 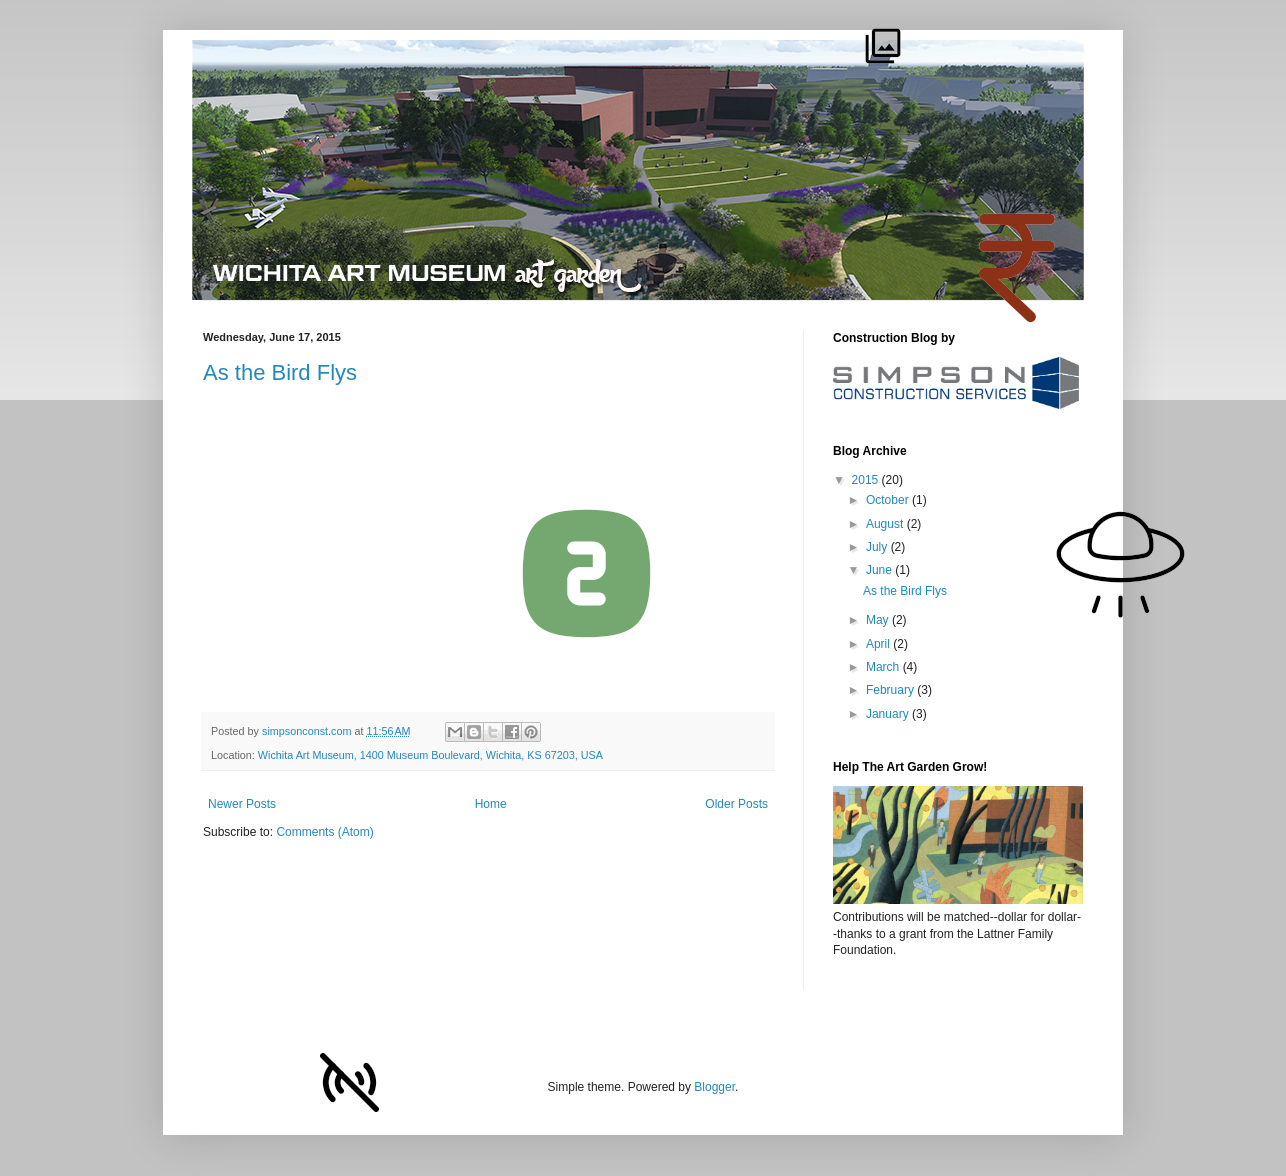 I want to click on view price or amount in indian rupees, so click(x=1017, y=268).